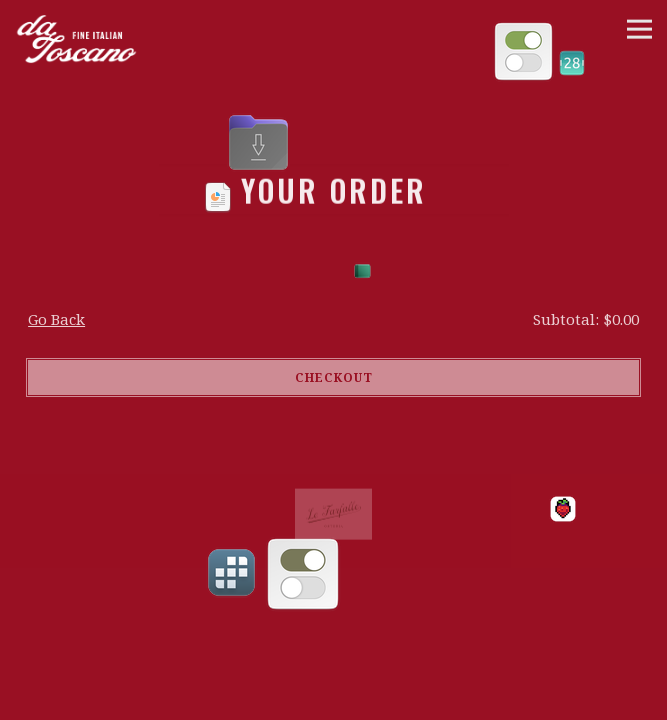 The image size is (667, 720). Describe the element at coordinates (563, 509) in the screenshot. I see `open the Celeste app` at that location.